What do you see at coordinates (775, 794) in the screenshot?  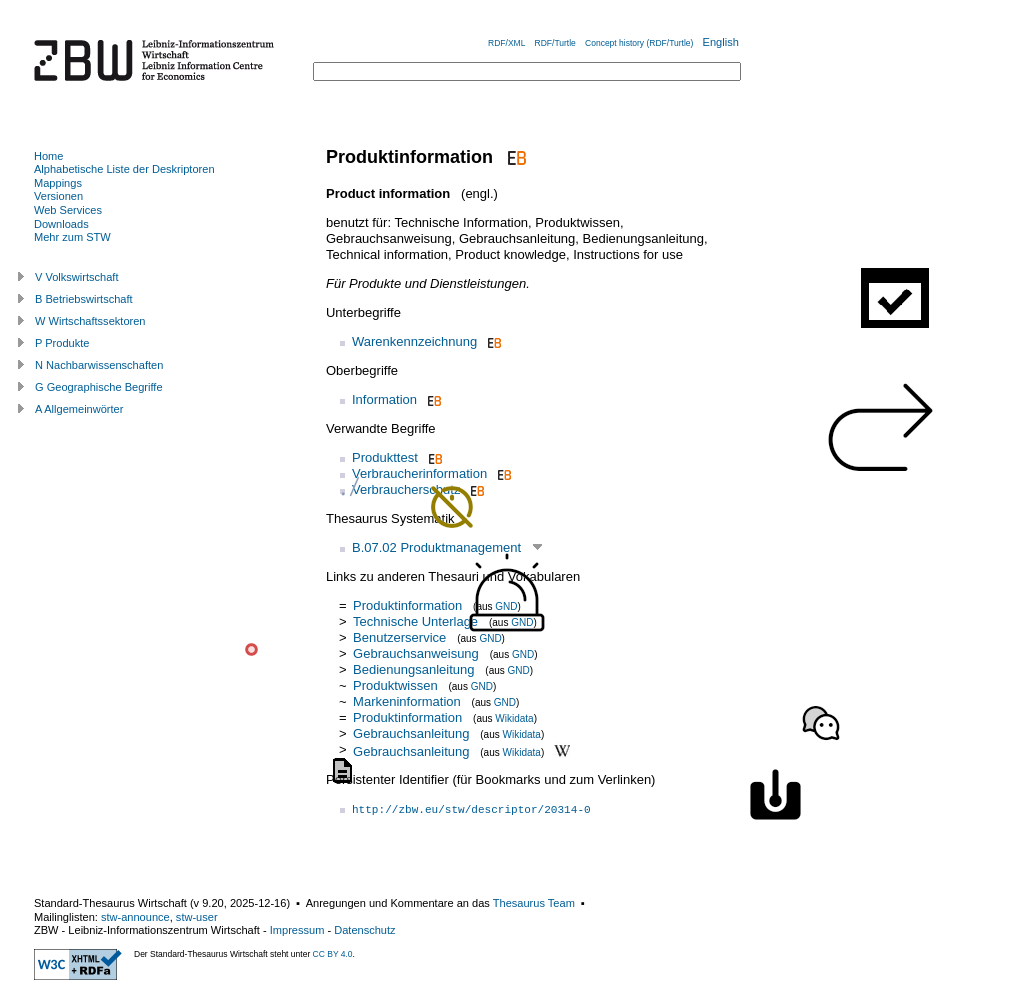 I see `access bore hole or well monitoring data` at bounding box center [775, 794].